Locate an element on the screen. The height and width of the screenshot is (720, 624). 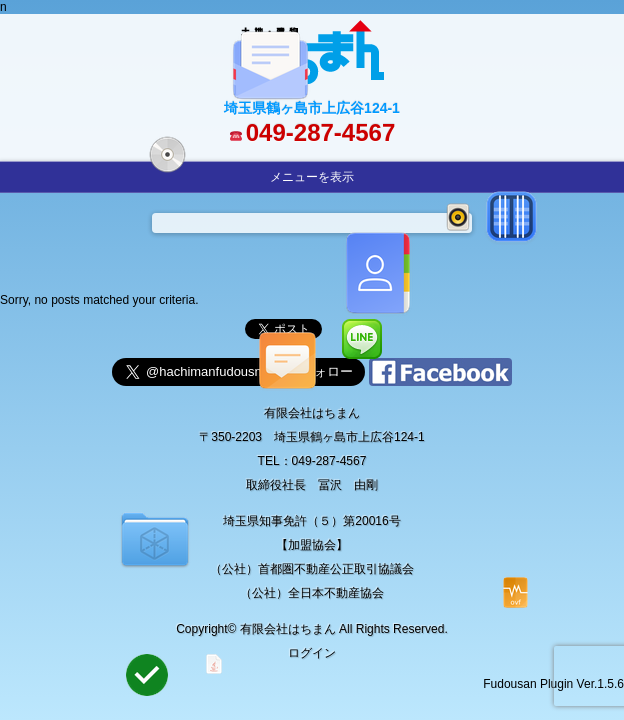
indicates a CD-ROM drive or optical disc device is located at coordinates (167, 154).